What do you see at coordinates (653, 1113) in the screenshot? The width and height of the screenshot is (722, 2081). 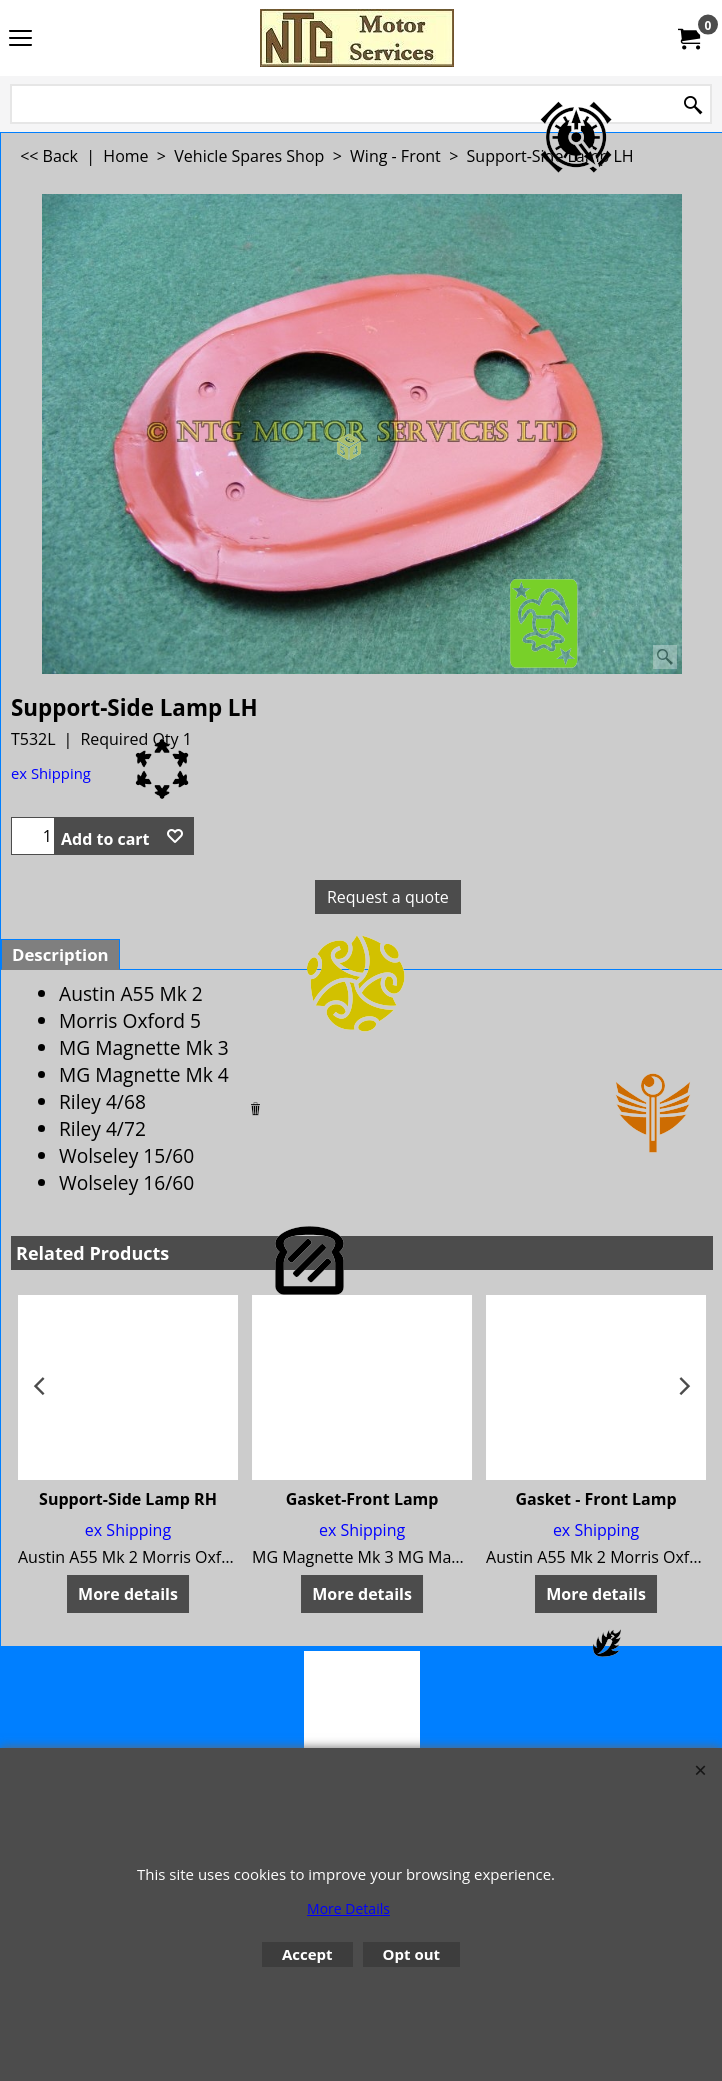 I see `select a royal or mythical staff weapon` at bounding box center [653, 1113].